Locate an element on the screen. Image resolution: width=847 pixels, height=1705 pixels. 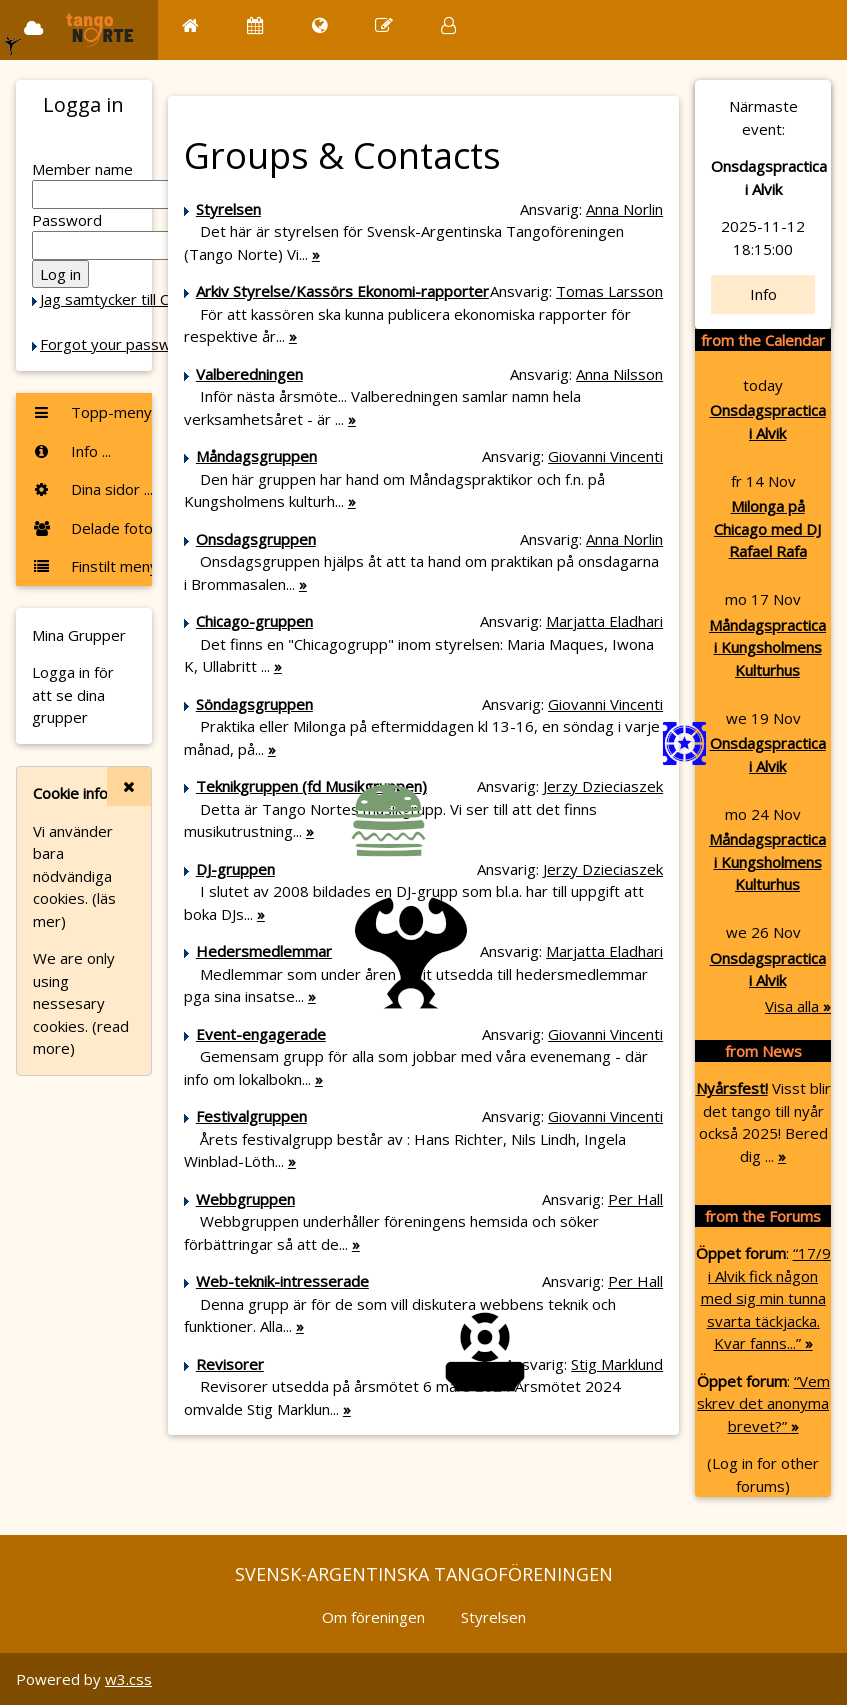
access martial arts or combat training is located at coordinates (13, 46).